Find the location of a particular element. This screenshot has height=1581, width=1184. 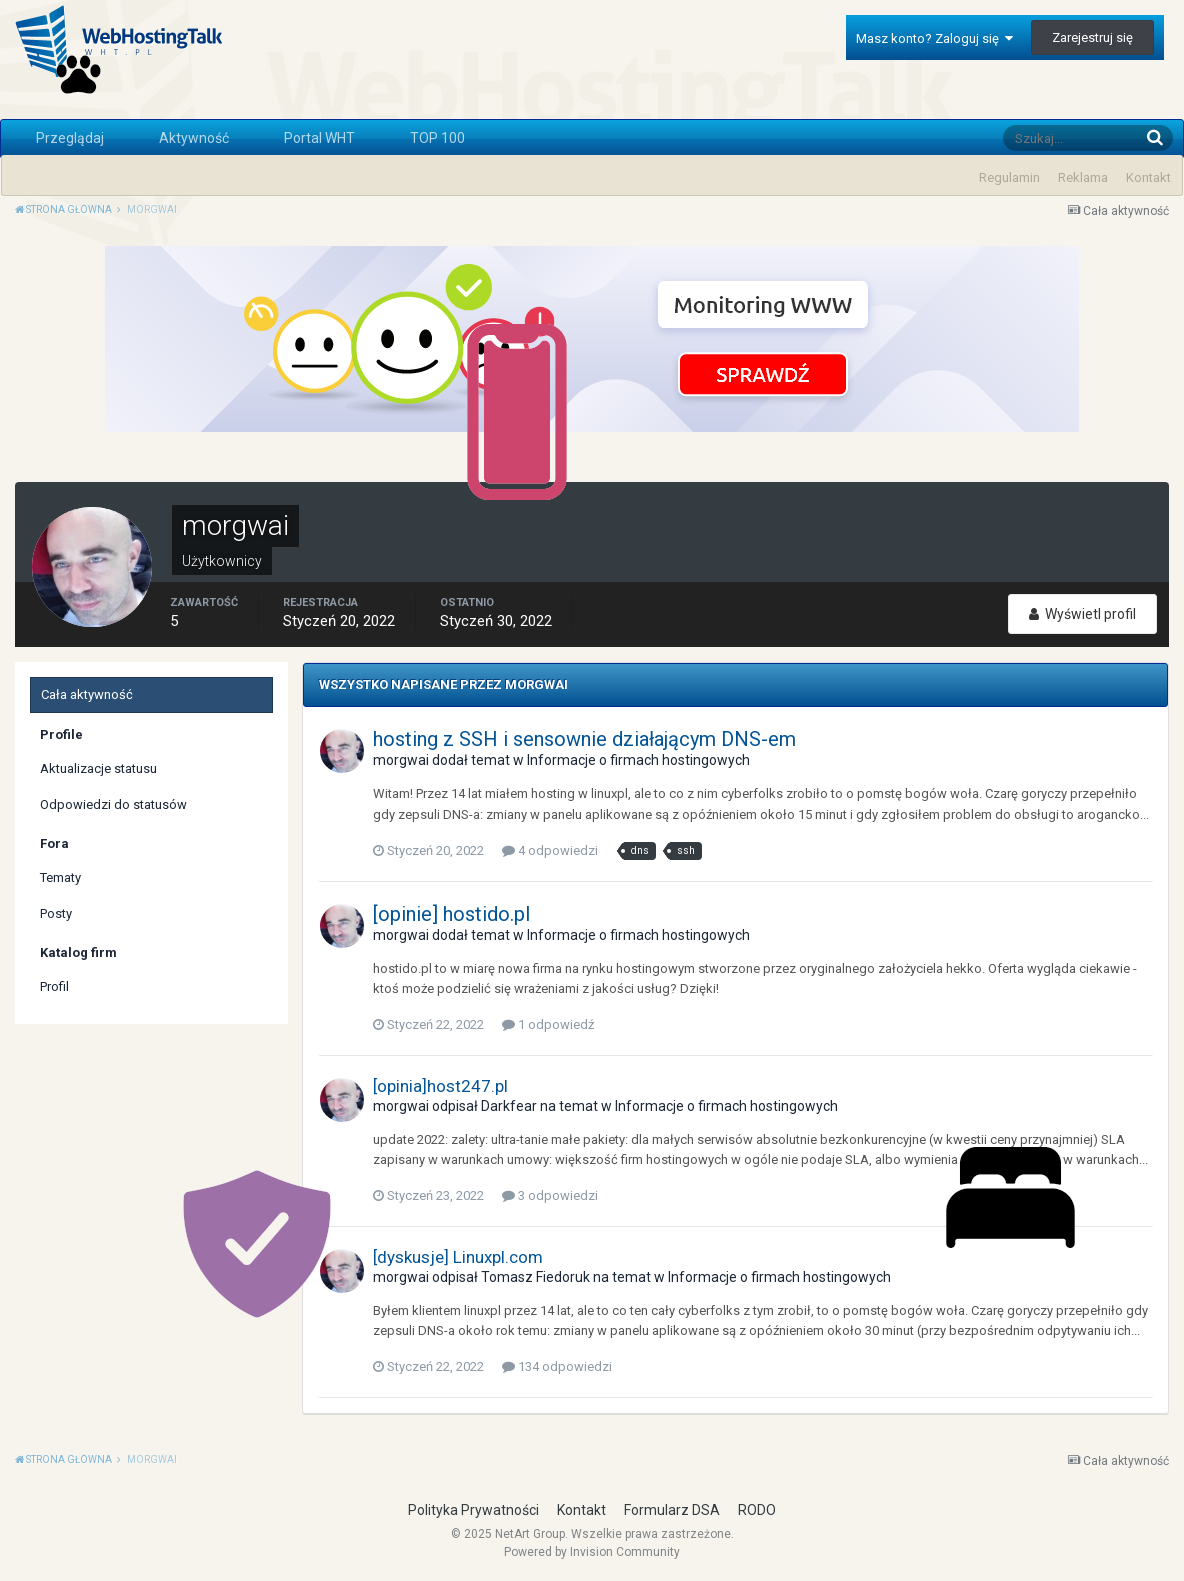

find nearby hotels or accommodations is located at coordinates (1010, 1197).